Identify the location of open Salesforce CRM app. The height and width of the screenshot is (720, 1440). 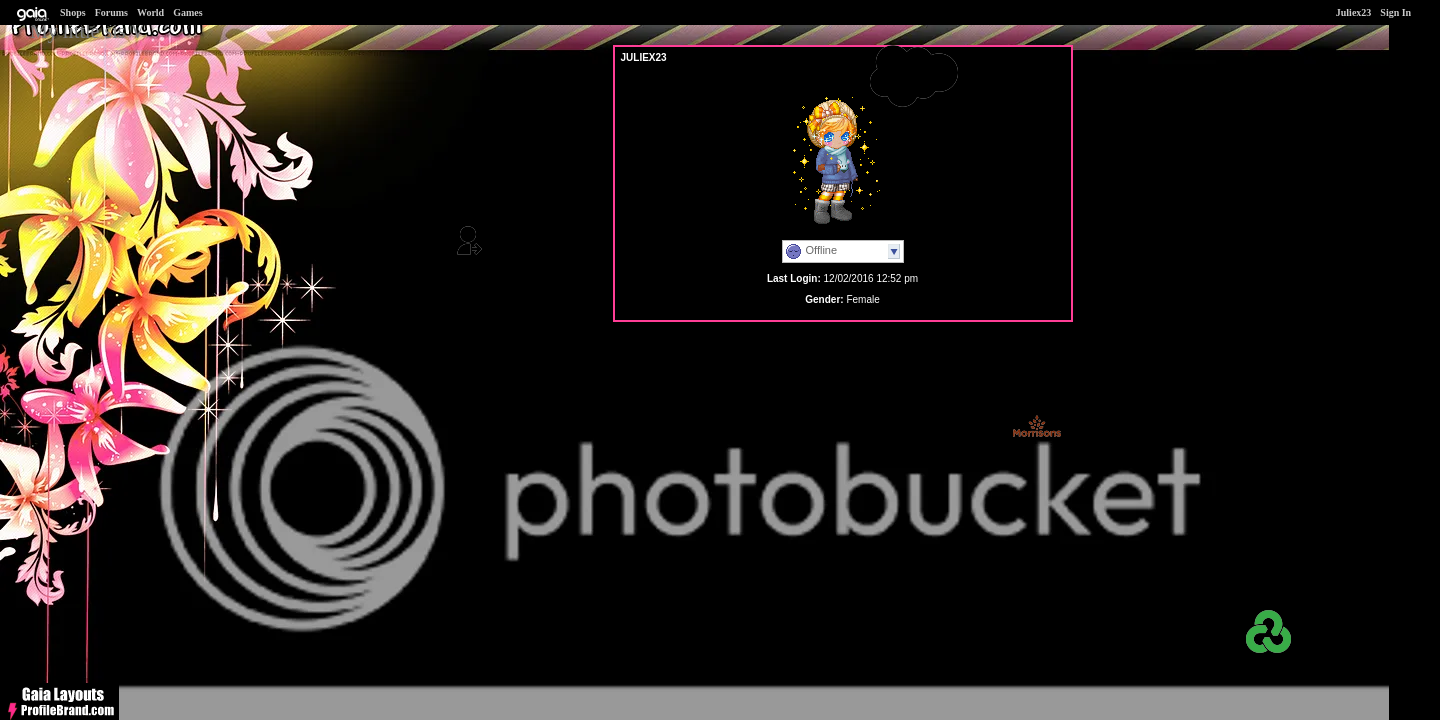
(914, 76).